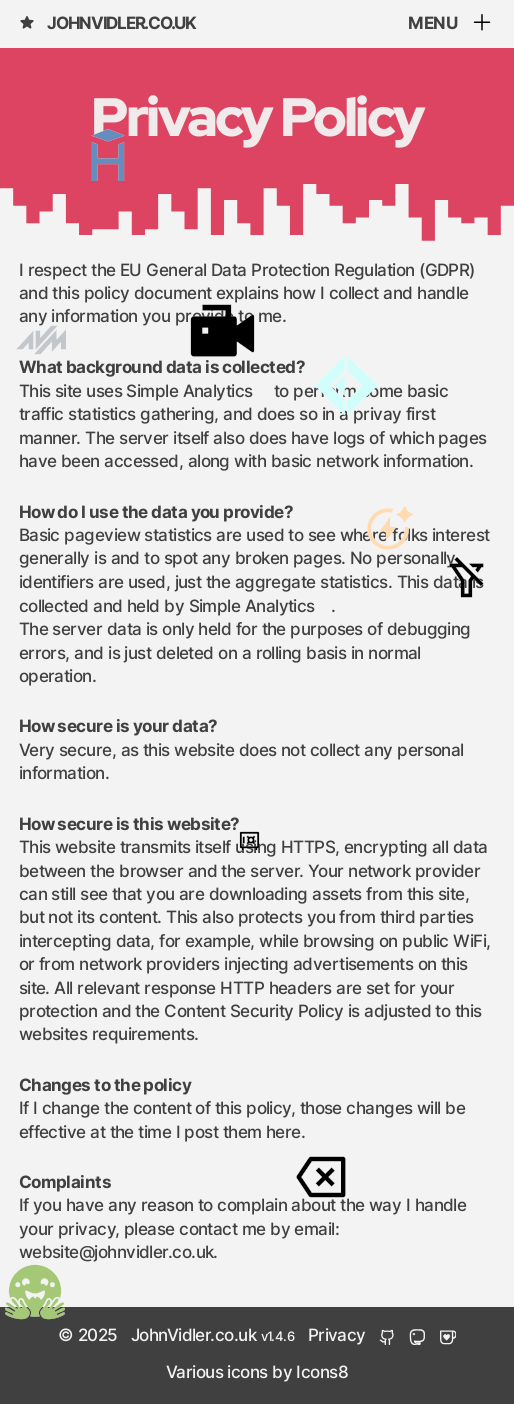 This screenshot has width=514, height=1404. Describe the element at coordinates (108, 155) in the screenshot. I see `visit the Hexlet learning platform` at that location.